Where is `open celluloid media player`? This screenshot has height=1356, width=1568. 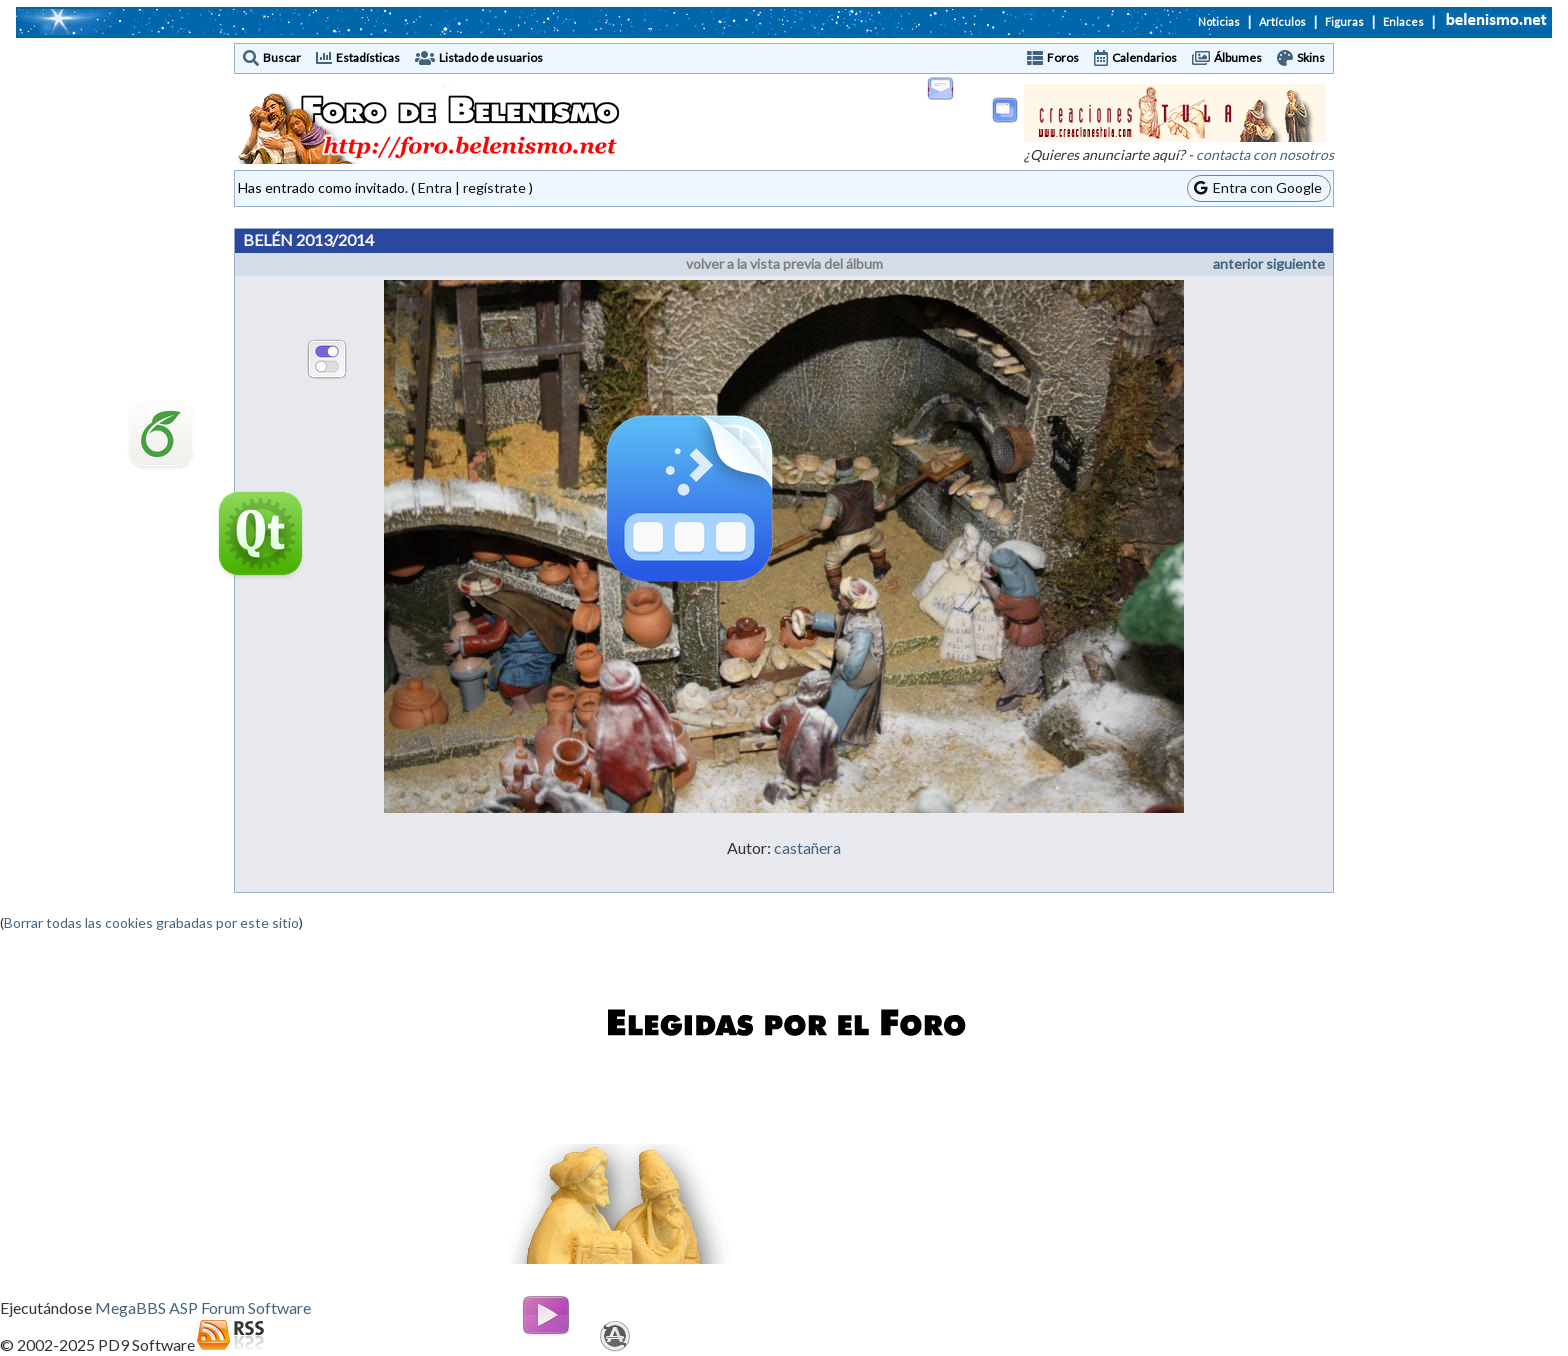
open celluloid media player is located at coordinates (546, 1315).